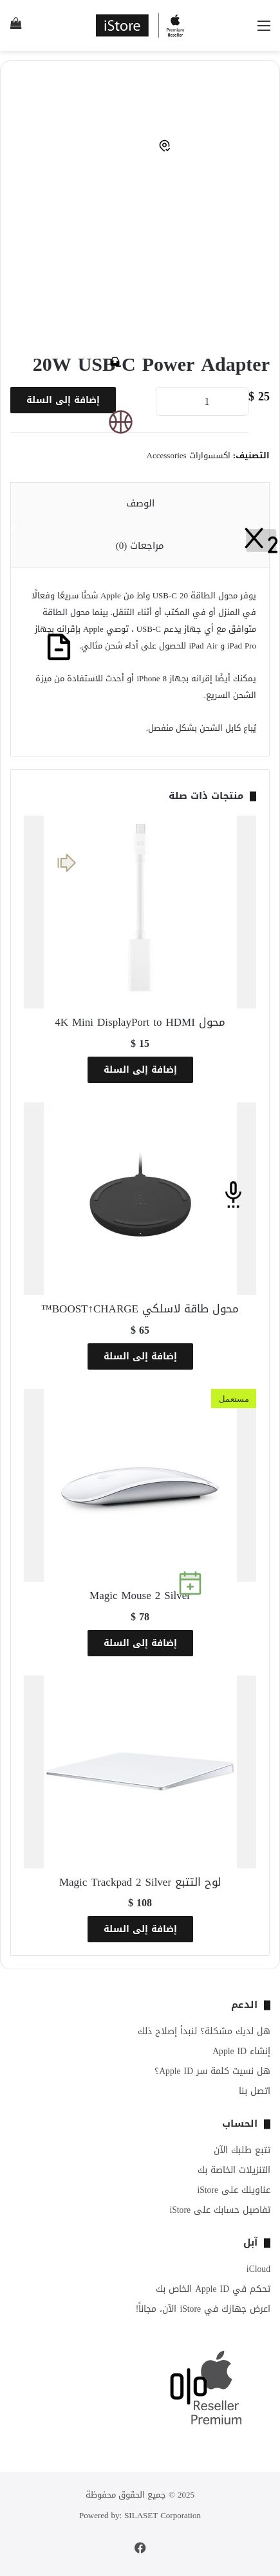 This screenshot has width=280, height=2576. I want to click on apply subscript formatting to selected text, so click(259, 540).